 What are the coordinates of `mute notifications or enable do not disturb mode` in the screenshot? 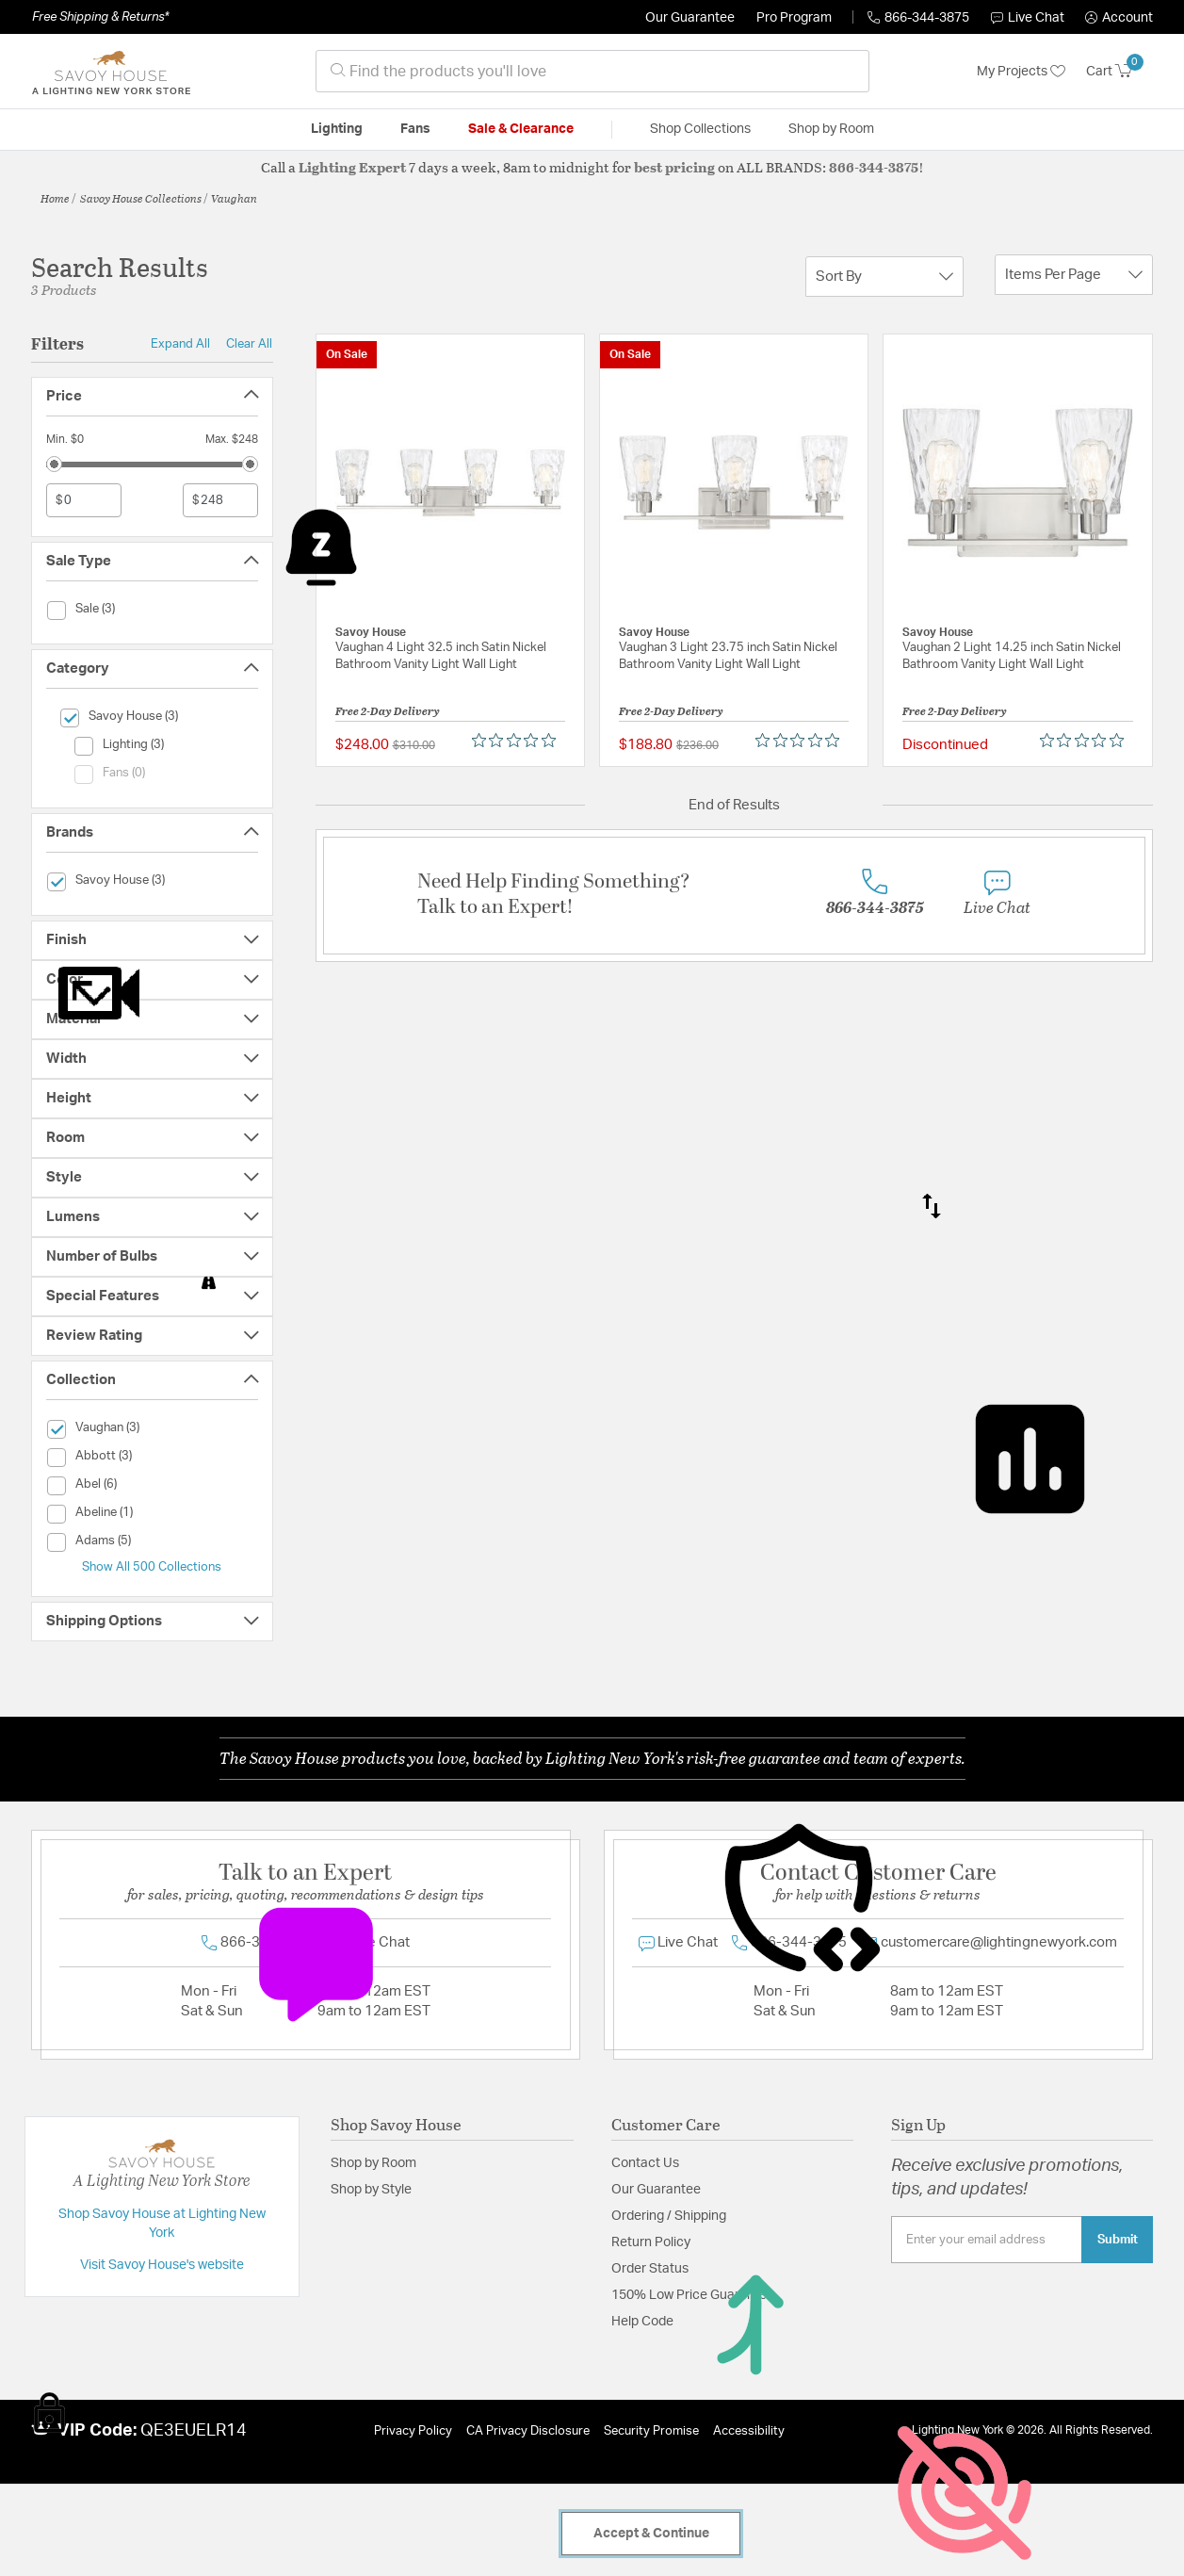 It's located at (321, 547).